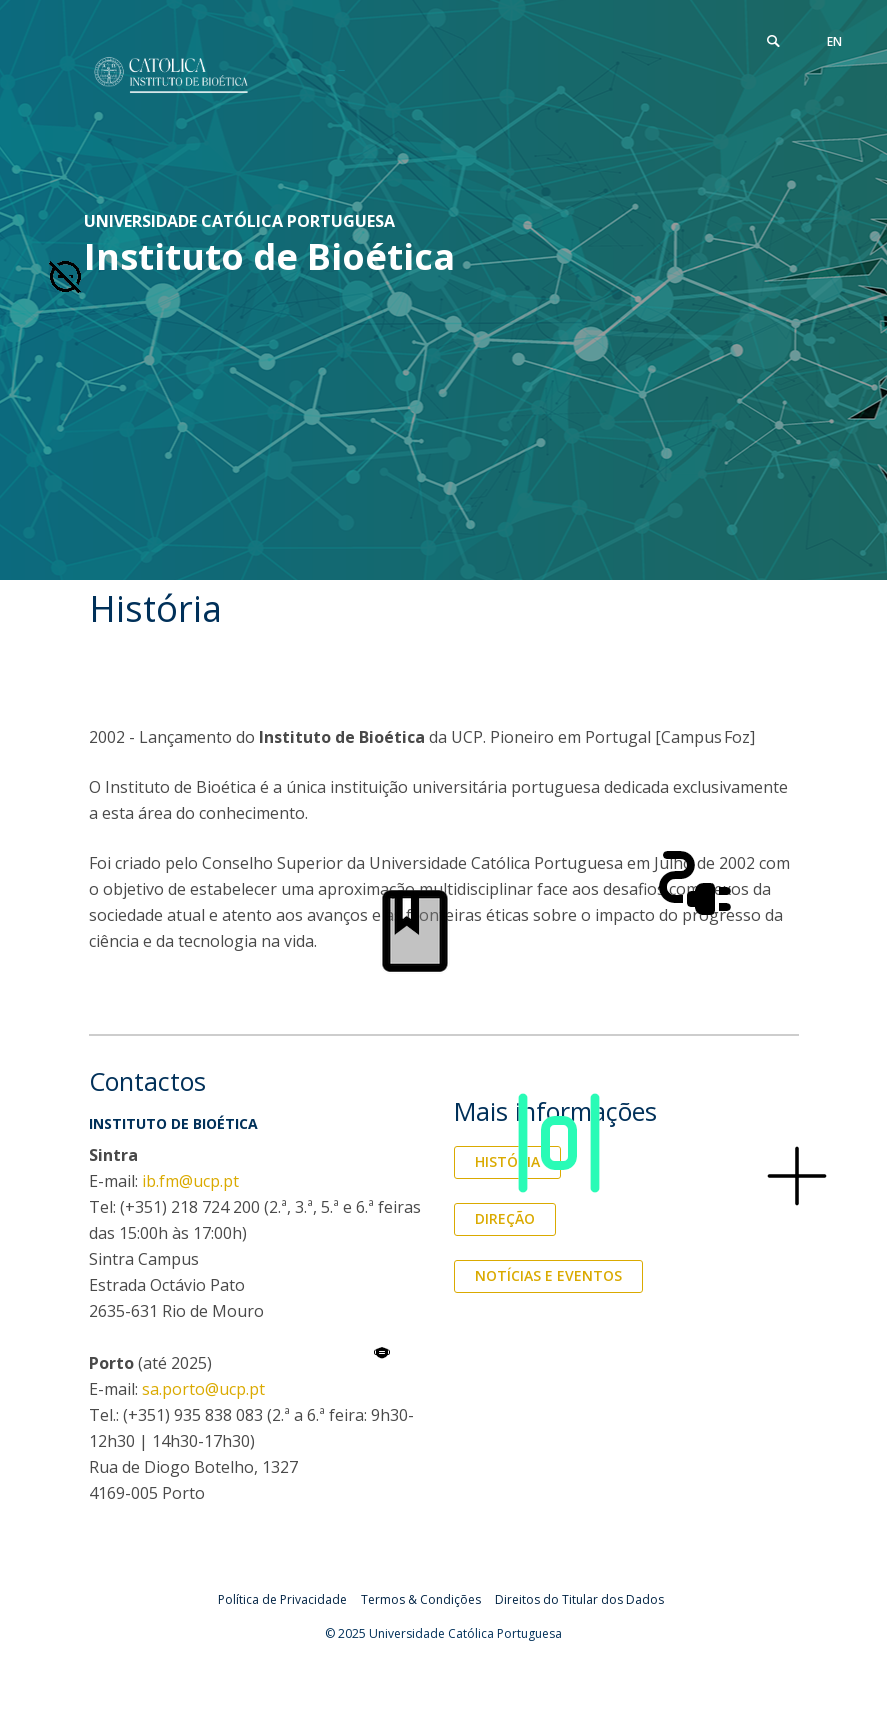  I want to click on open your library or reading list, so click(415, 931).